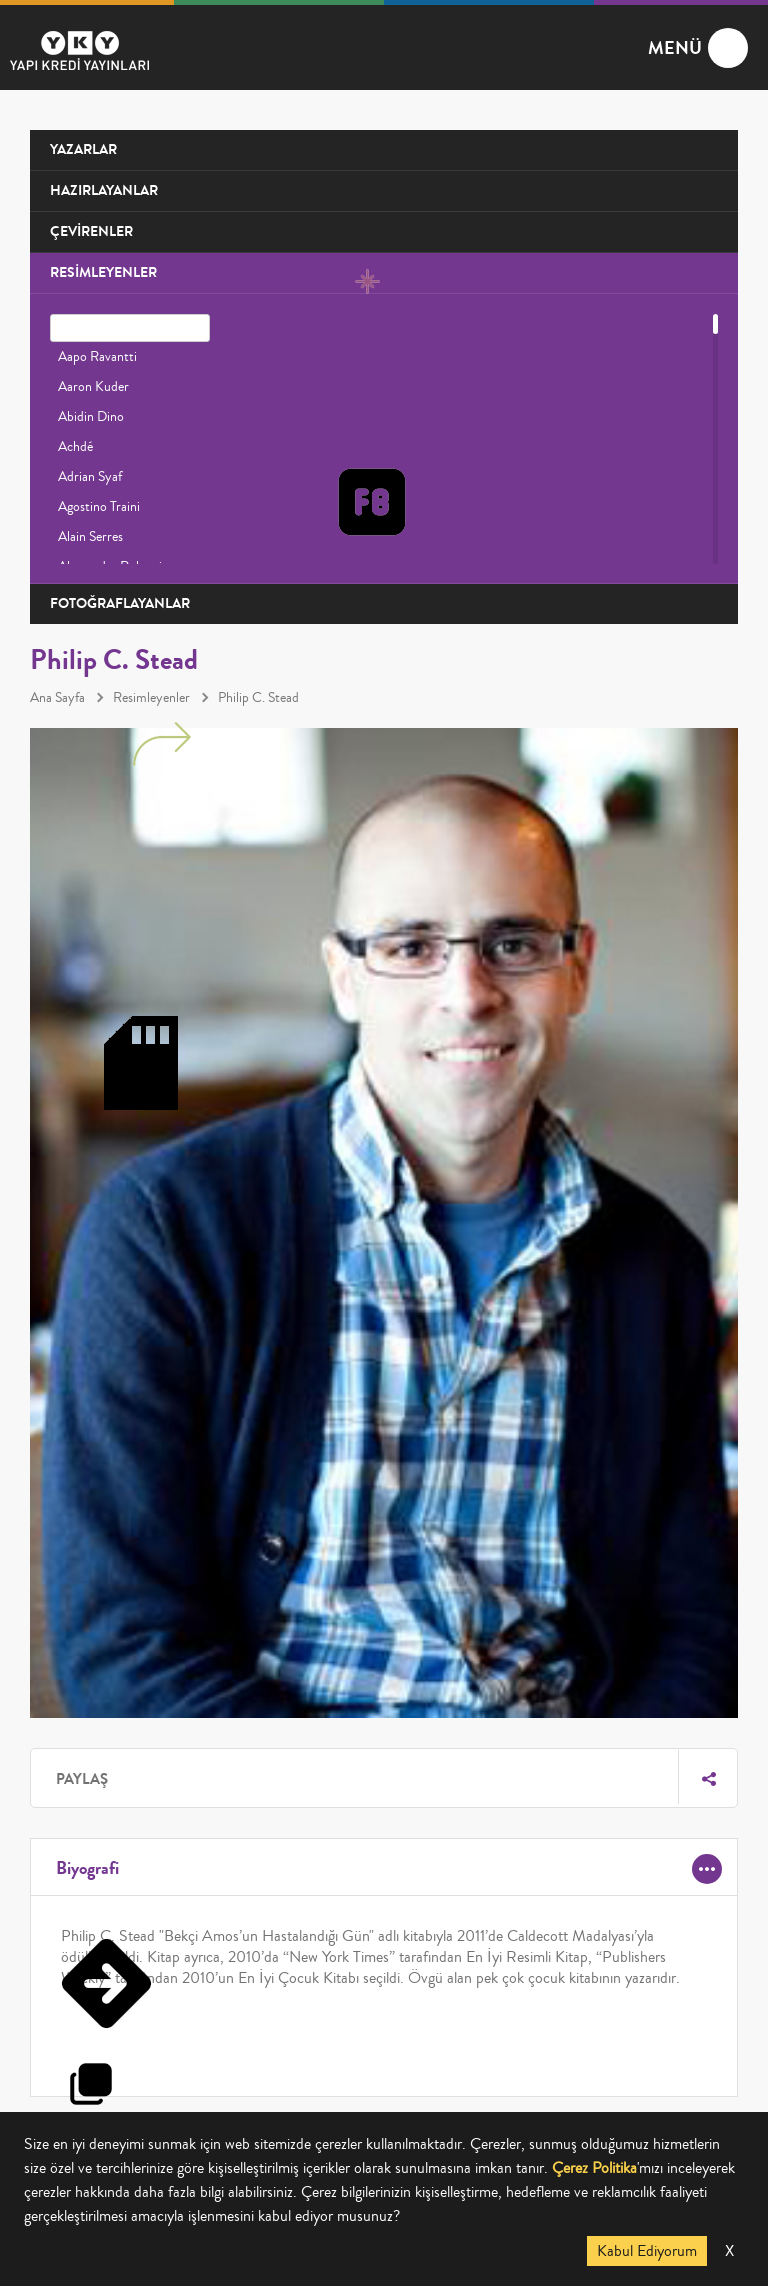  Describe the element at coordinates (106, 1983) in the screenshot. I see `navigate to next step or section` at that location.